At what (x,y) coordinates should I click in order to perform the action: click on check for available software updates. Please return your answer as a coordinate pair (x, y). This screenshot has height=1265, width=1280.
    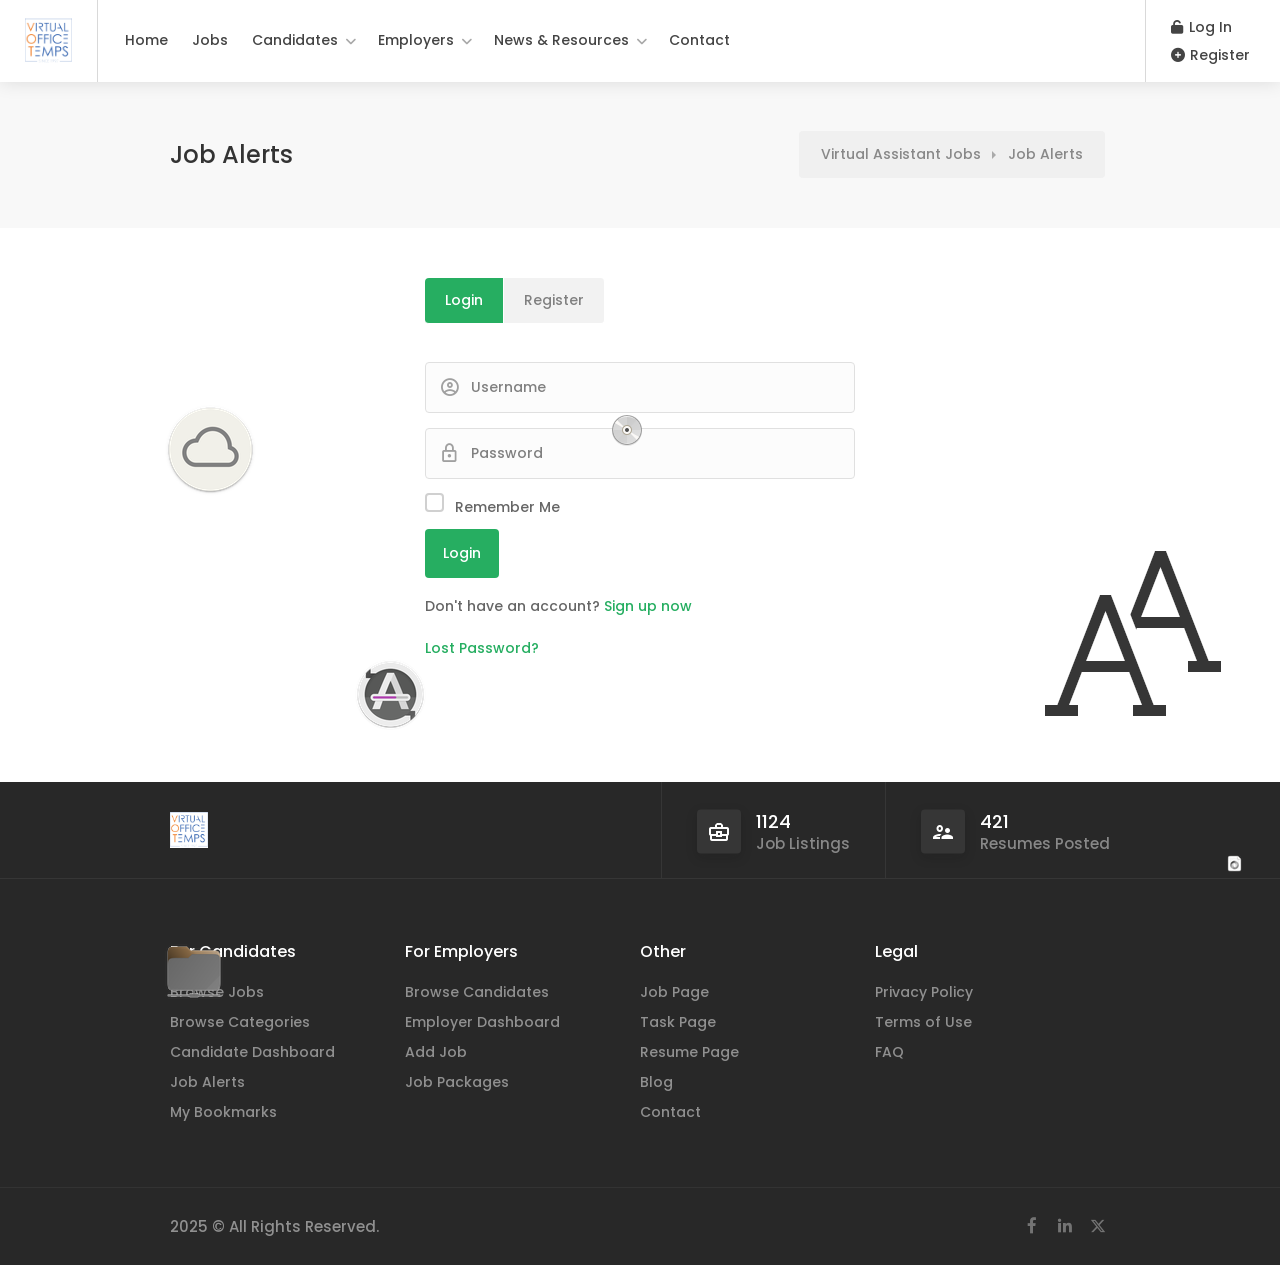
    Looking at the image, I should click on (390, 694).